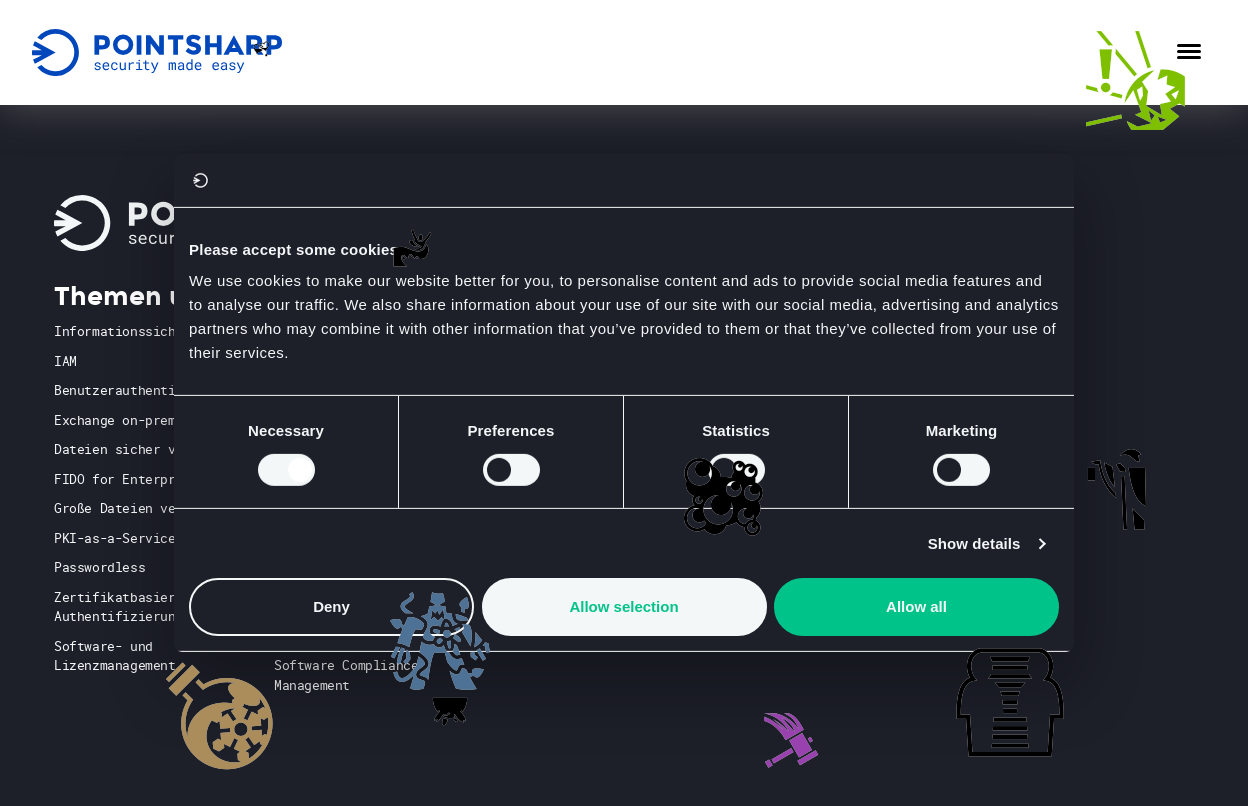 Image resolution: width=1248 pixels, height=806 pixels. What do you see at coordinates (450, 715) in the screenshot?
I see `indicates dairy or milk-related content` at bounding box center [450, 715].